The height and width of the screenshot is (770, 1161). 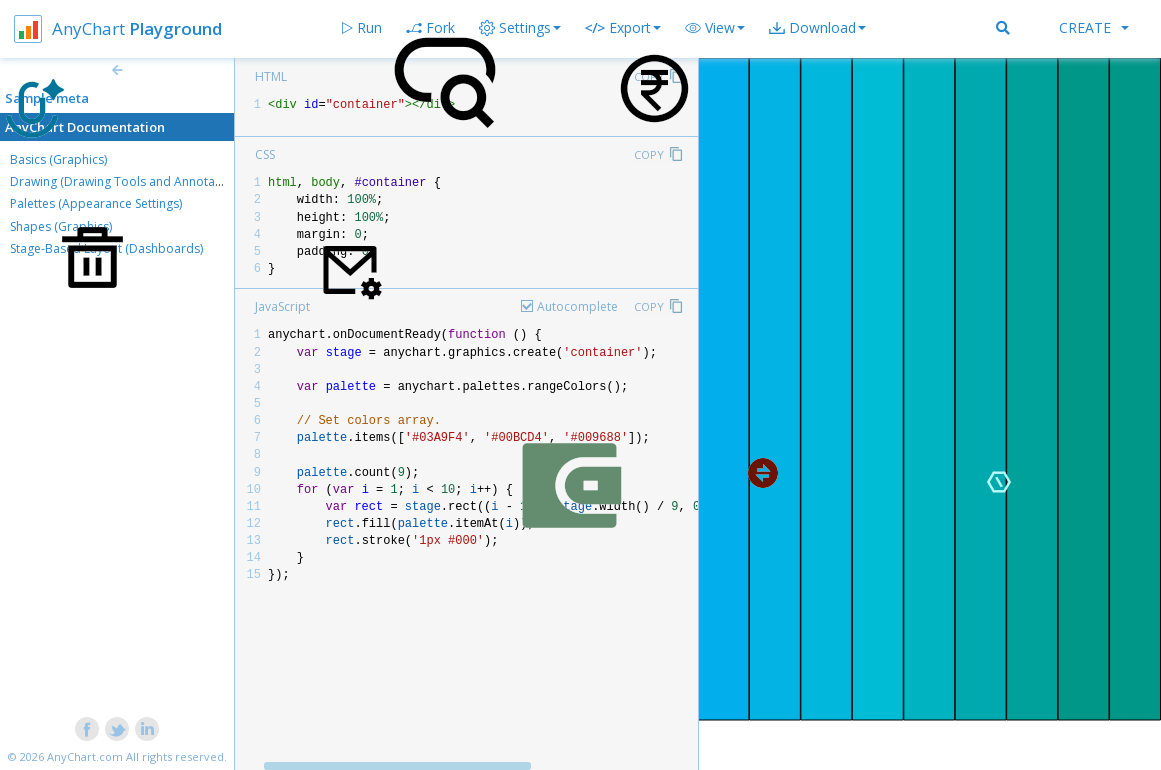 What do you see at coordinates (350, 270) in the screenshot?
I see `access email settings` at bounding box center [350, 270].